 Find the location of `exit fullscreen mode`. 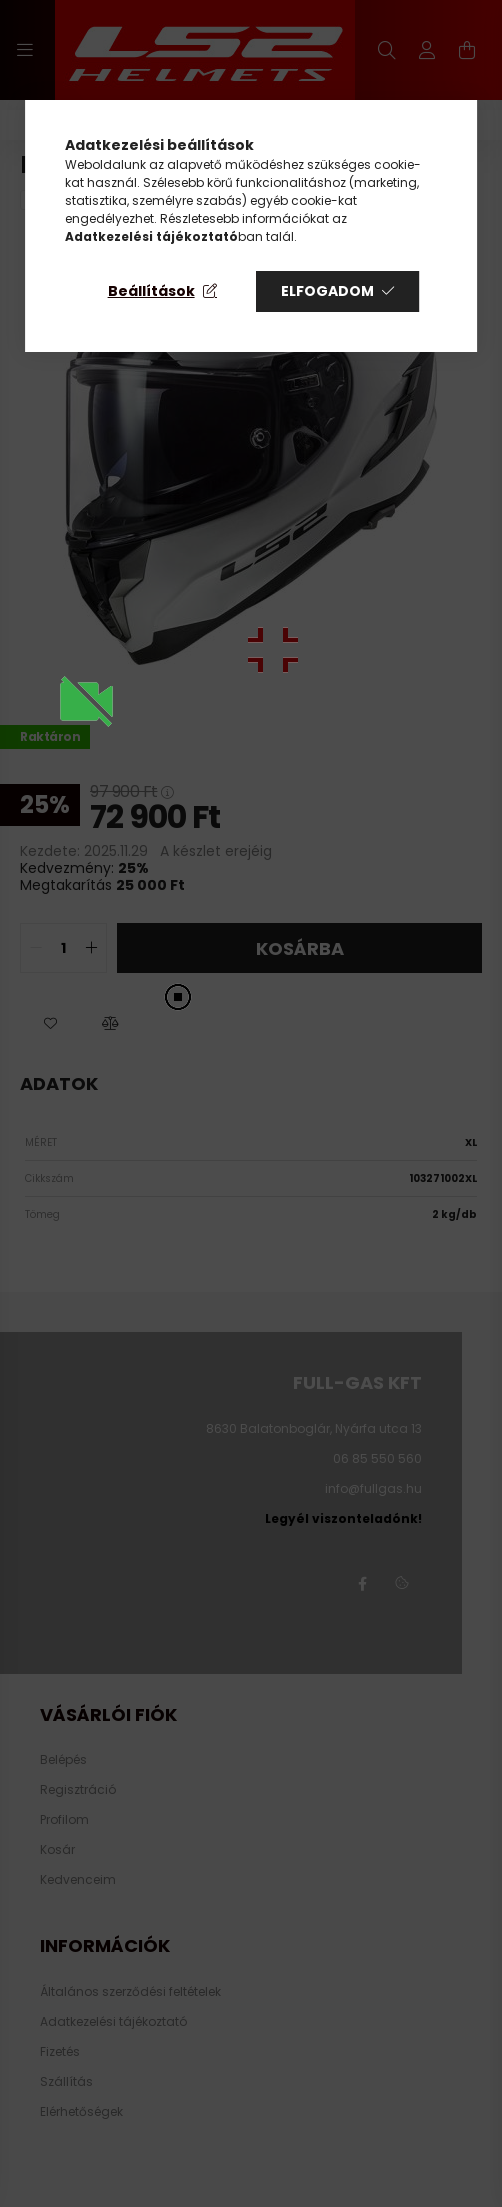

exit fullscreen mode is located at coordinates (273, 650).